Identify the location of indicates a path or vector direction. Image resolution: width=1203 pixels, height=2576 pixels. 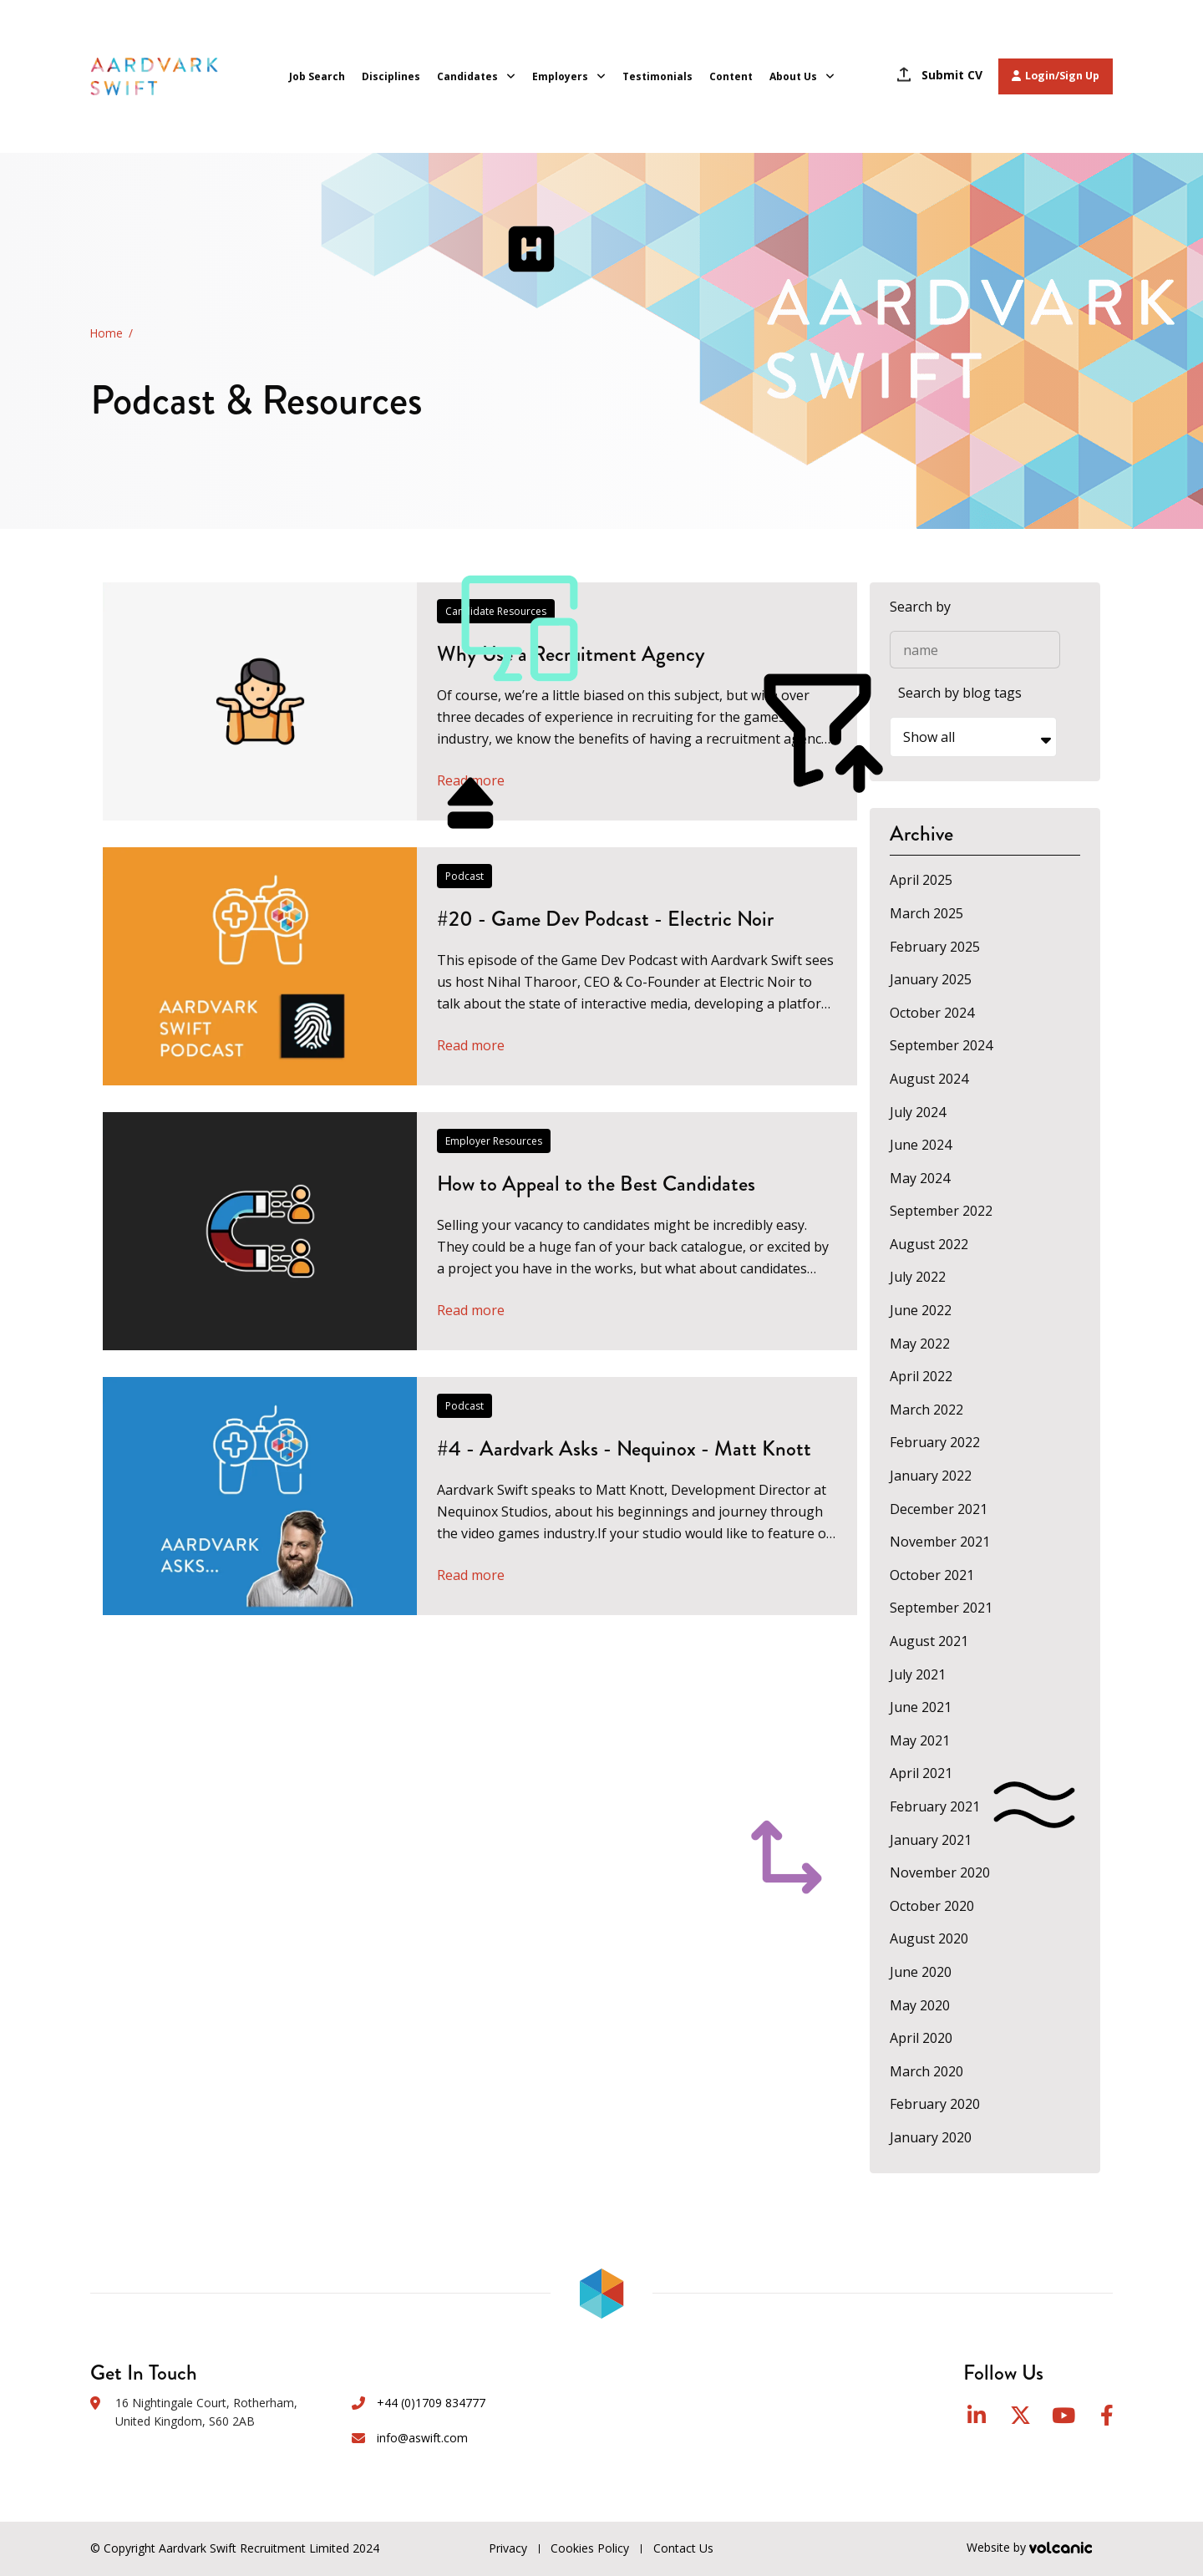
(784, 1856).